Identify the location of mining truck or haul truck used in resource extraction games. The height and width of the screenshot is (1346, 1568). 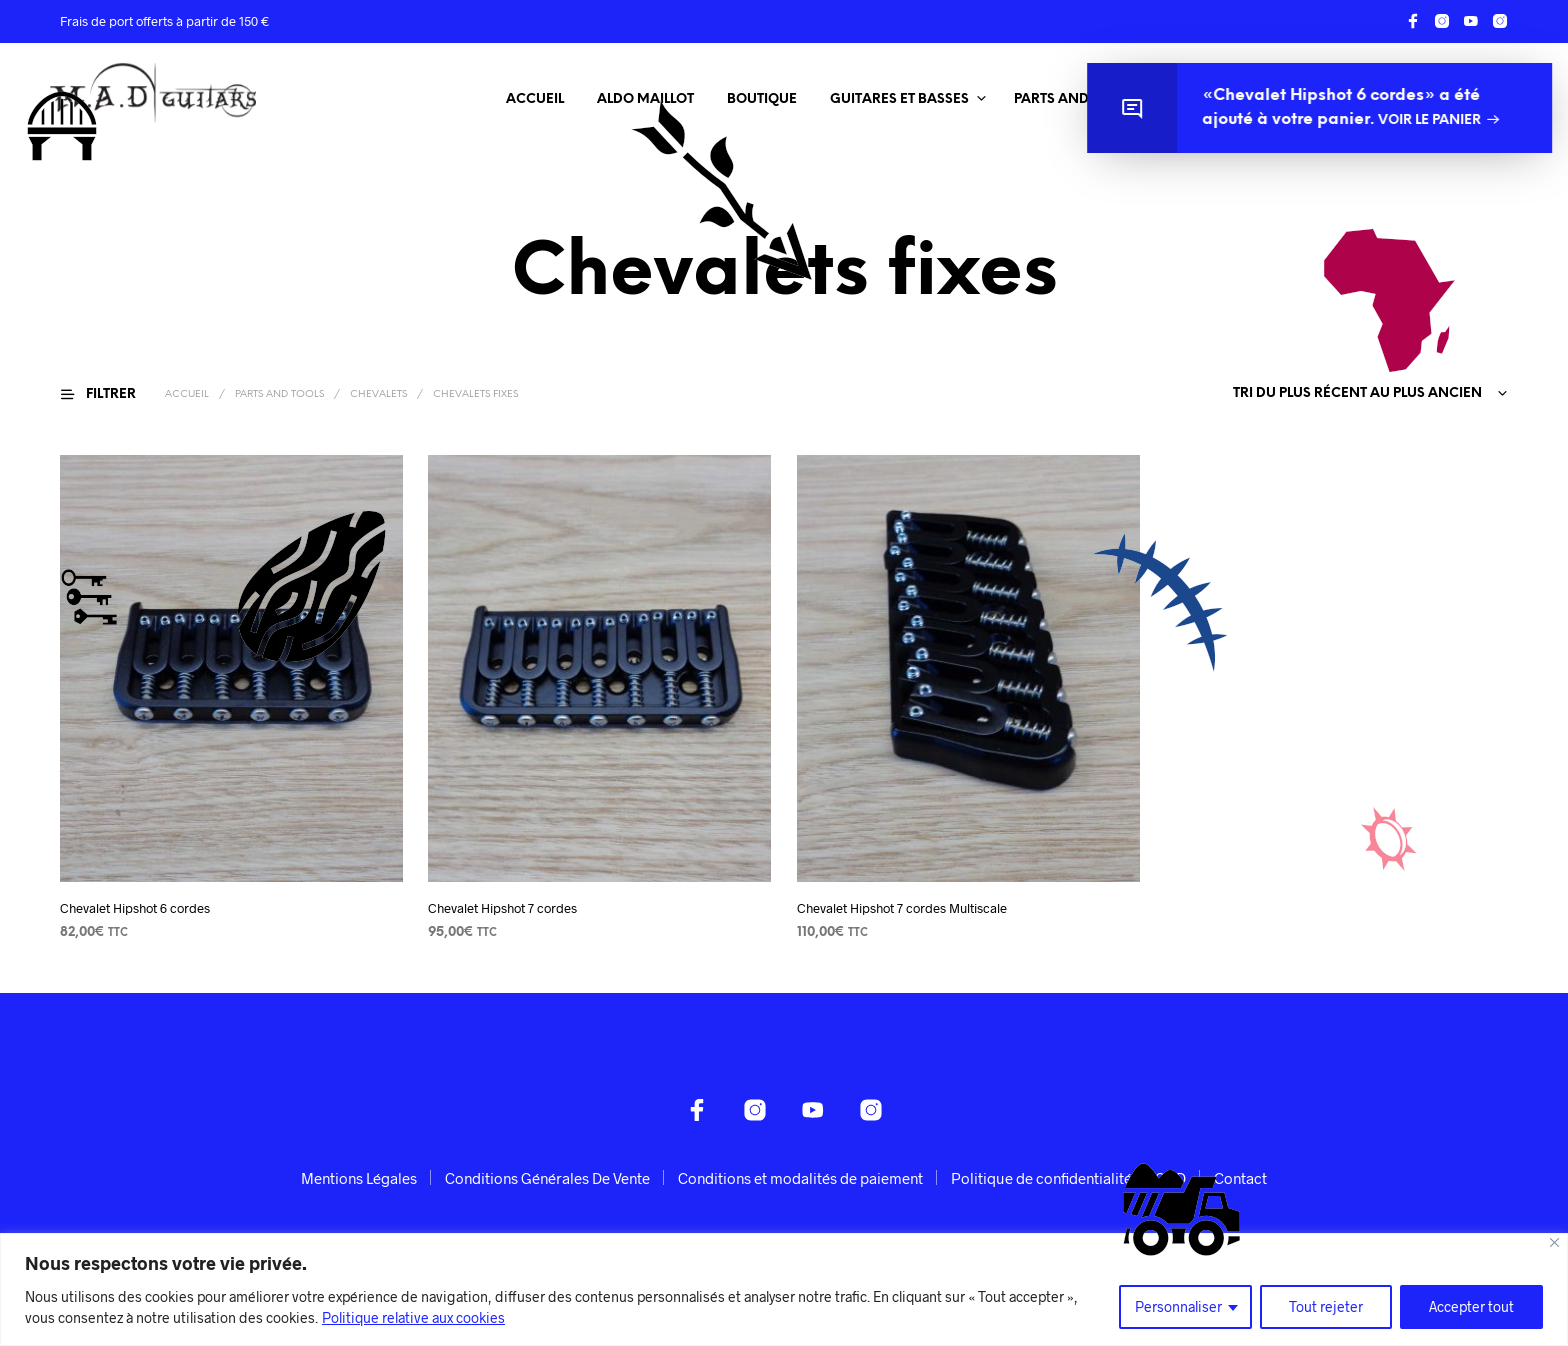
(1181, 1209).